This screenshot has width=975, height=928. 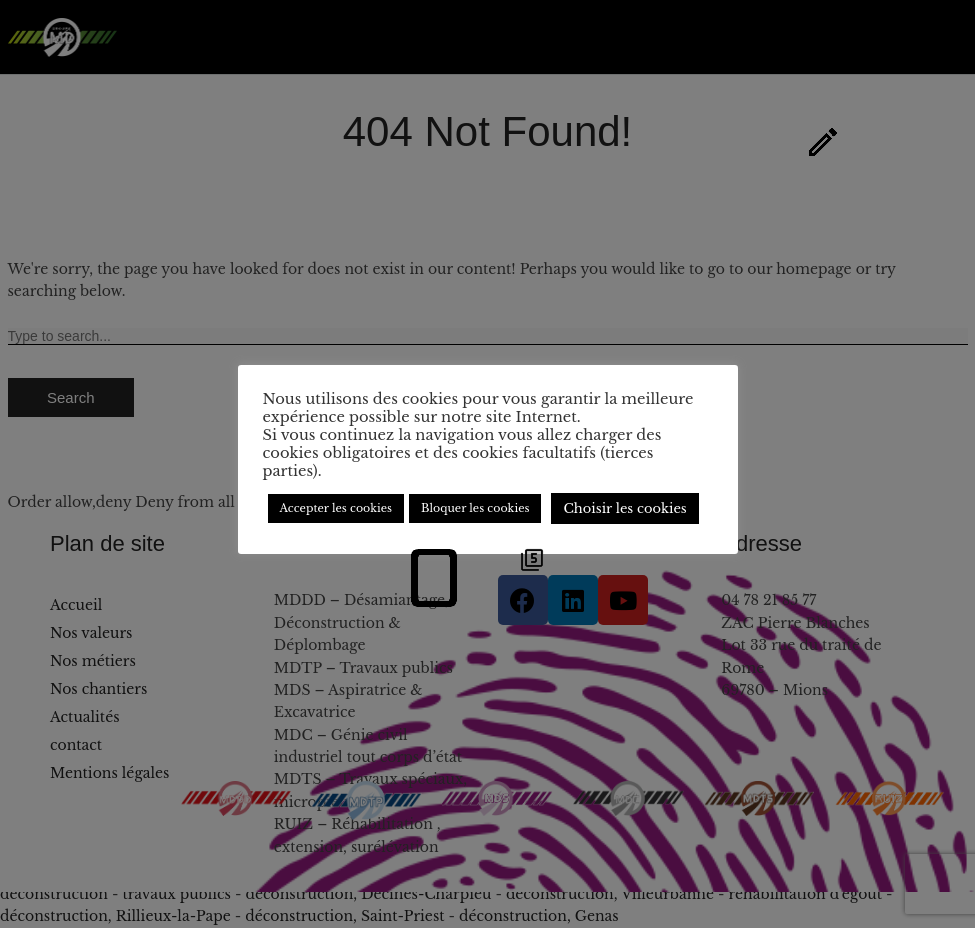 What do you see at coordinates (823, 142) in the screenshot?
I see `edit this item` at bounding box center [823, 142].